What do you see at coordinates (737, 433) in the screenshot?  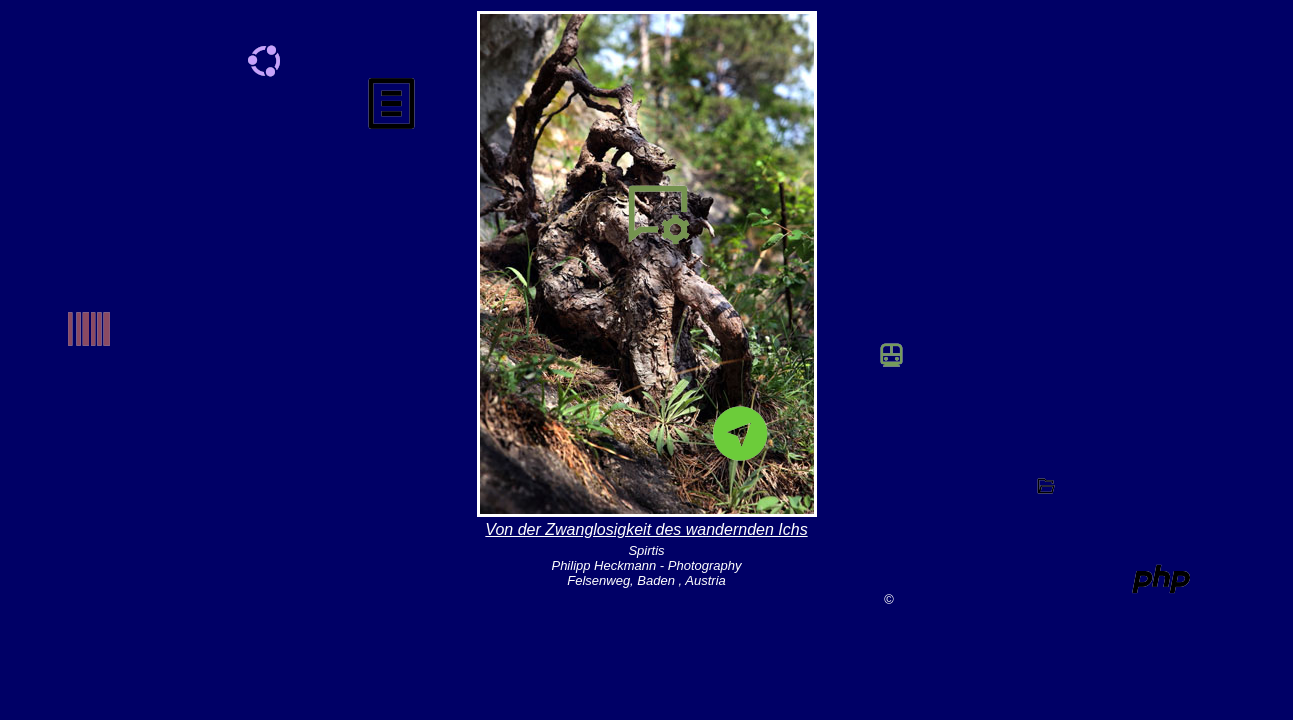 I see `open discover or explore feature` at bounding box center [737, 433].